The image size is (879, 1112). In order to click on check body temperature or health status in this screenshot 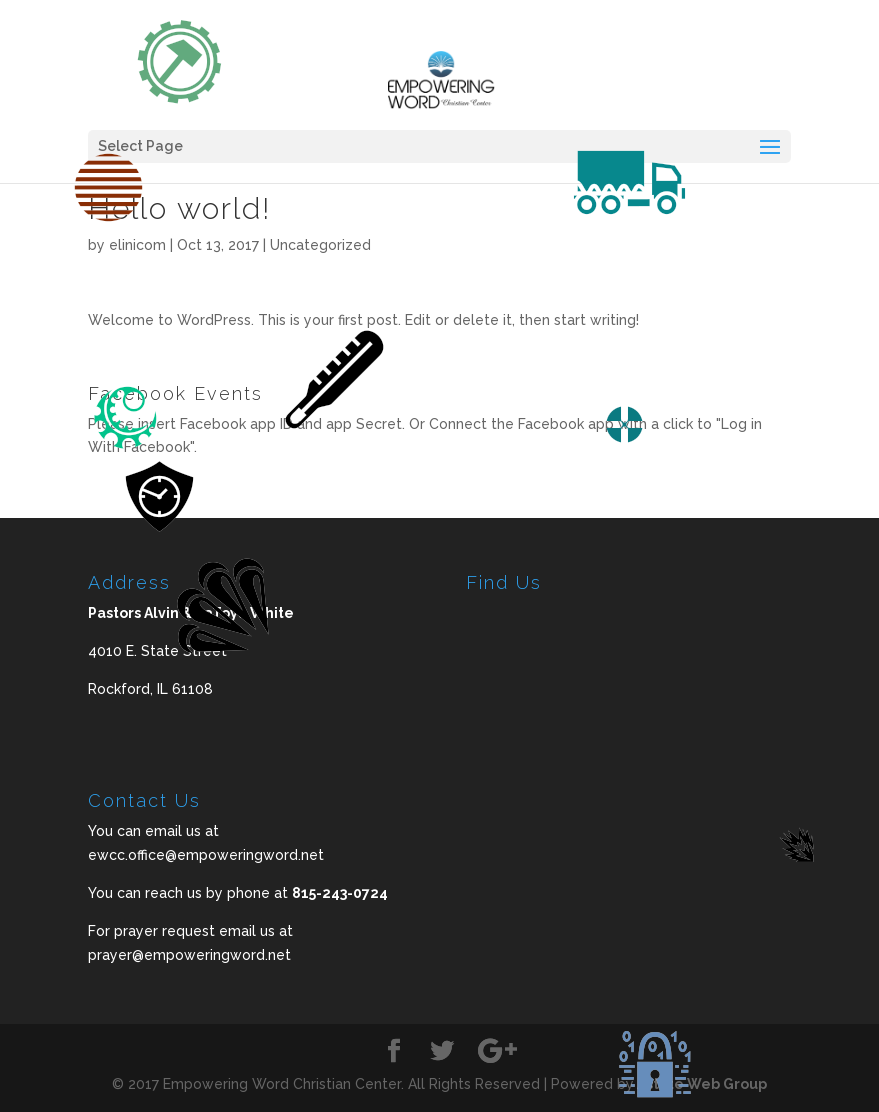, I will do `click(334, 379)`.